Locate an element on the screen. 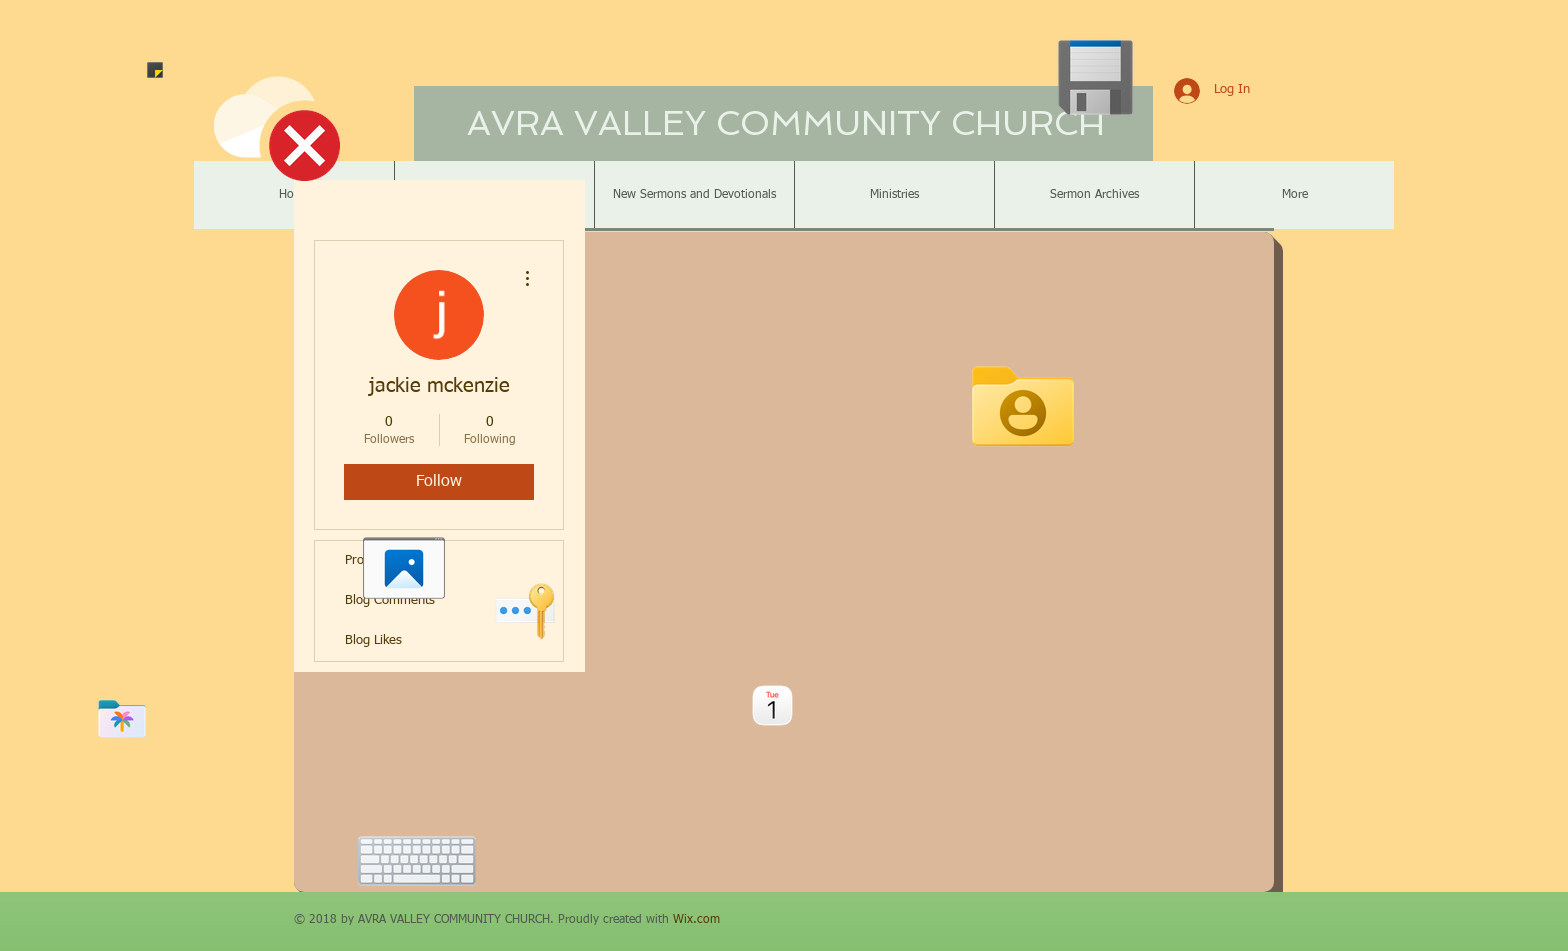  manage saved passwords and login credentials is located at coordinates (525, 611).